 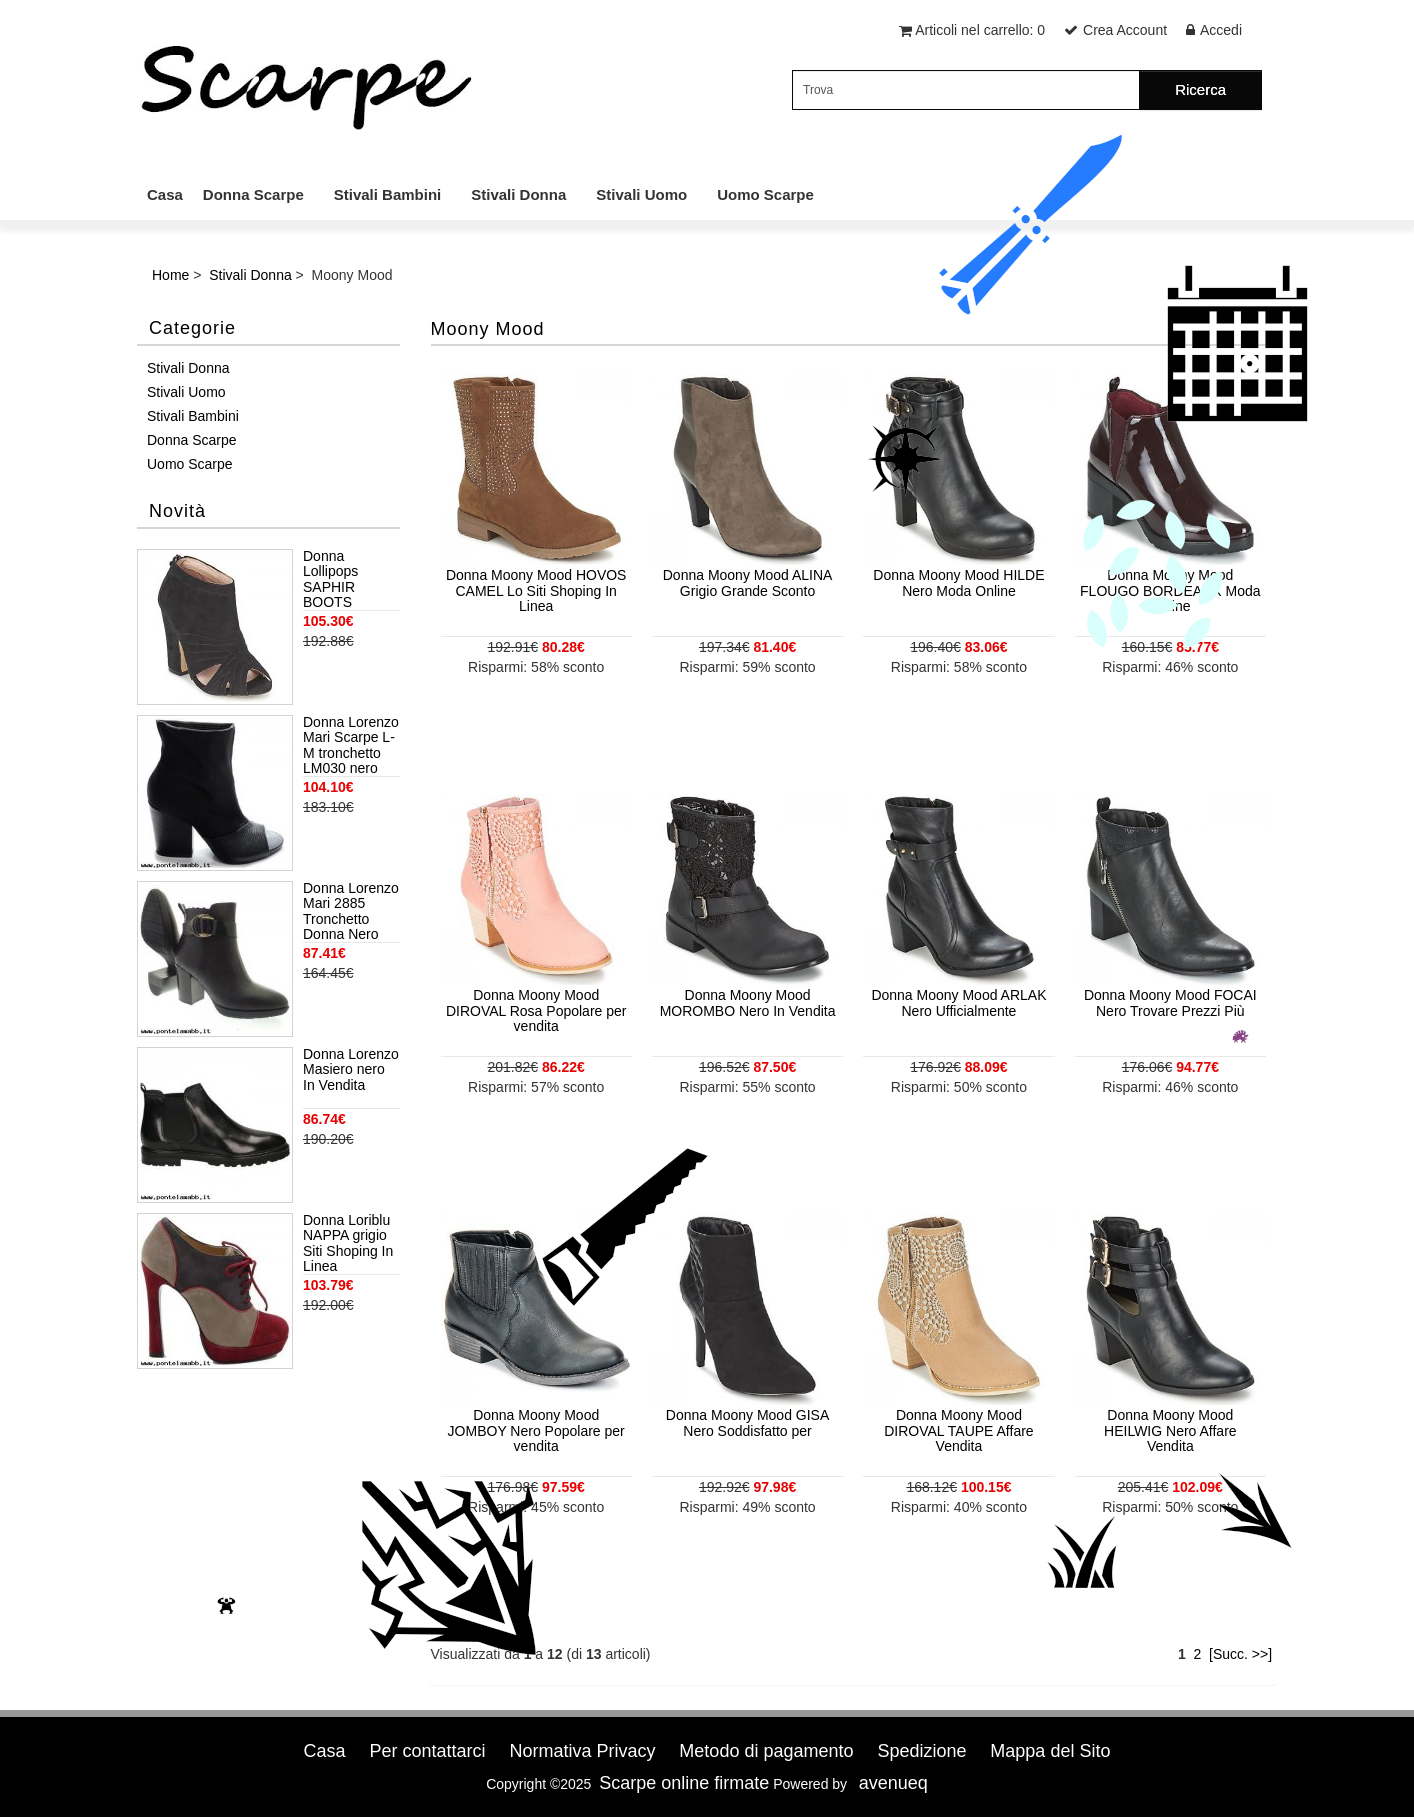 I want to click on view or open the calendar, so click(x=1237, y=351).